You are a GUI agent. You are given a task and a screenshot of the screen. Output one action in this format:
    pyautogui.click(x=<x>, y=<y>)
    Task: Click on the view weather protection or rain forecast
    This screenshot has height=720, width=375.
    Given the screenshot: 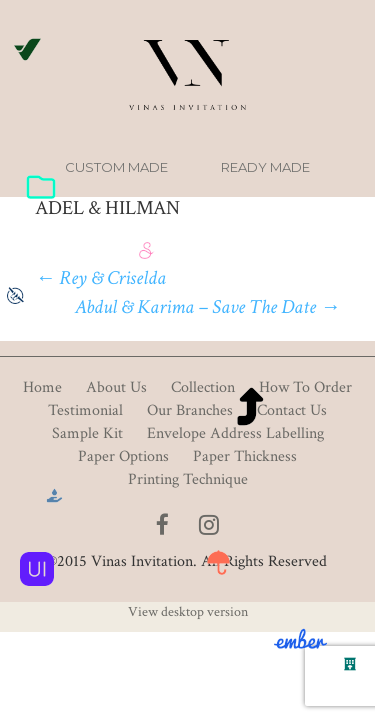 What is the action you would take?
    pyautogui.click(x=218, y=562)
    